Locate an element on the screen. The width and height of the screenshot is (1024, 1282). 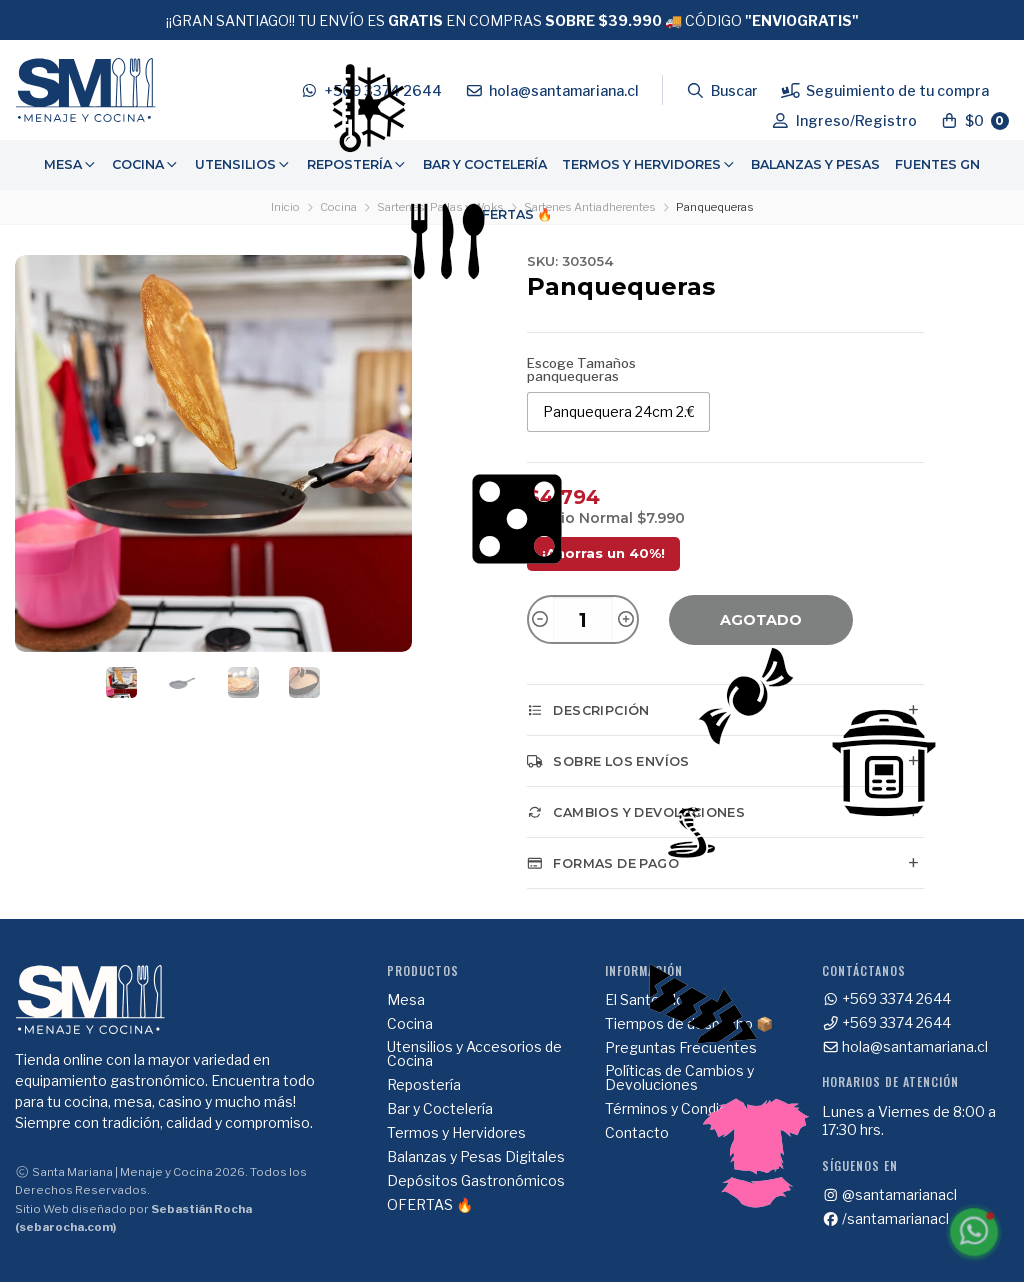
view nearby restaurants or dining options is located at coordinates (446, 241).